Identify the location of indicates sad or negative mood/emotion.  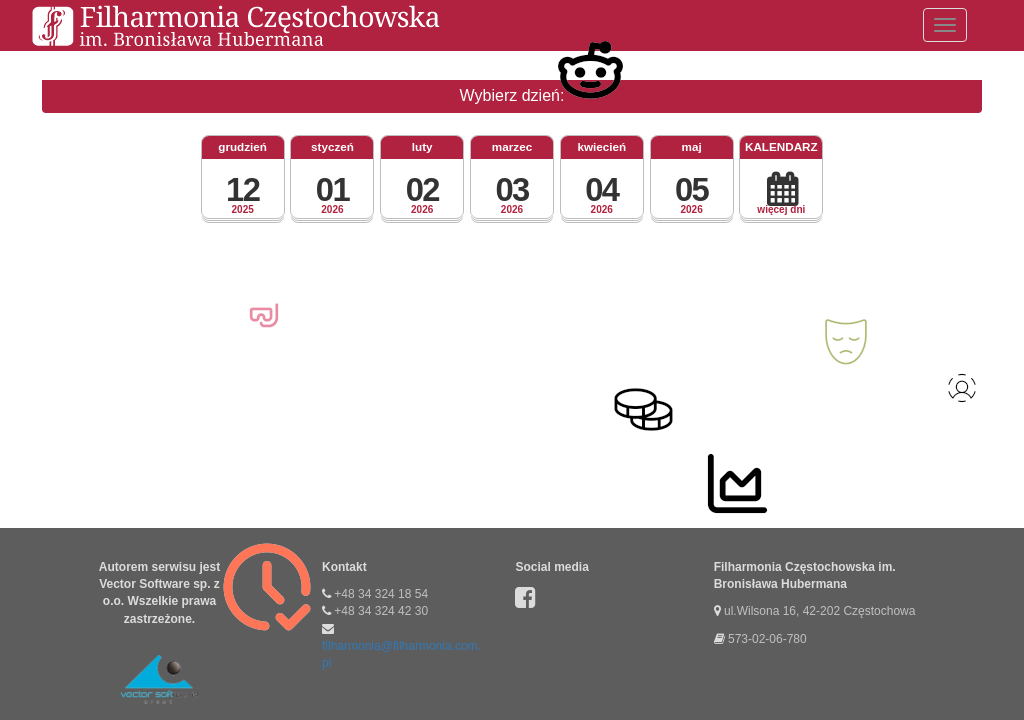
(846, 340).